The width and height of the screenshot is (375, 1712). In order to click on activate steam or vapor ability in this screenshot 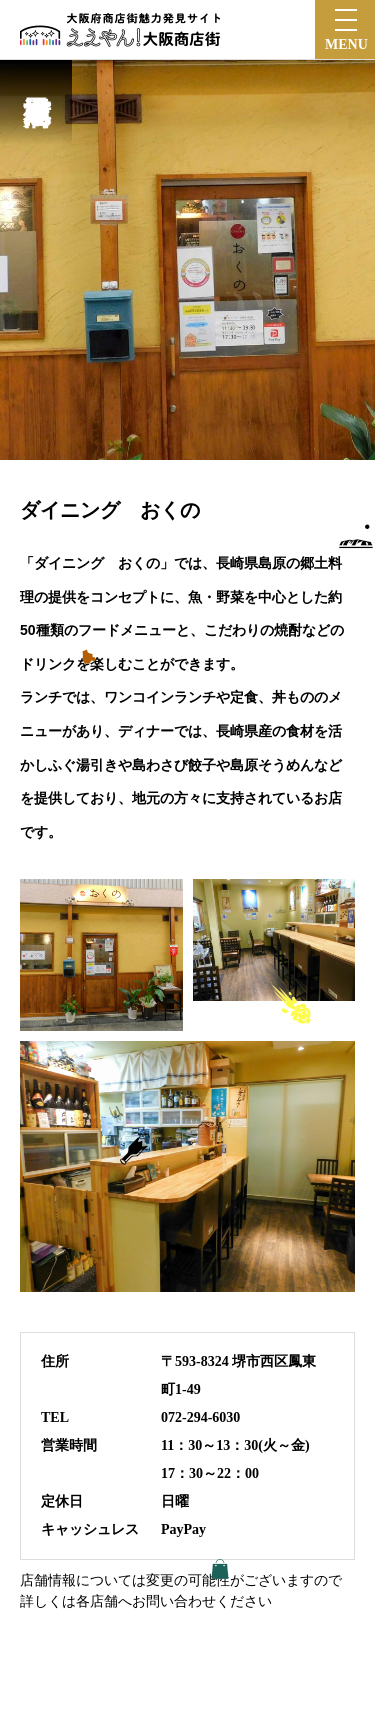, I will do `click(291, 1004)`.